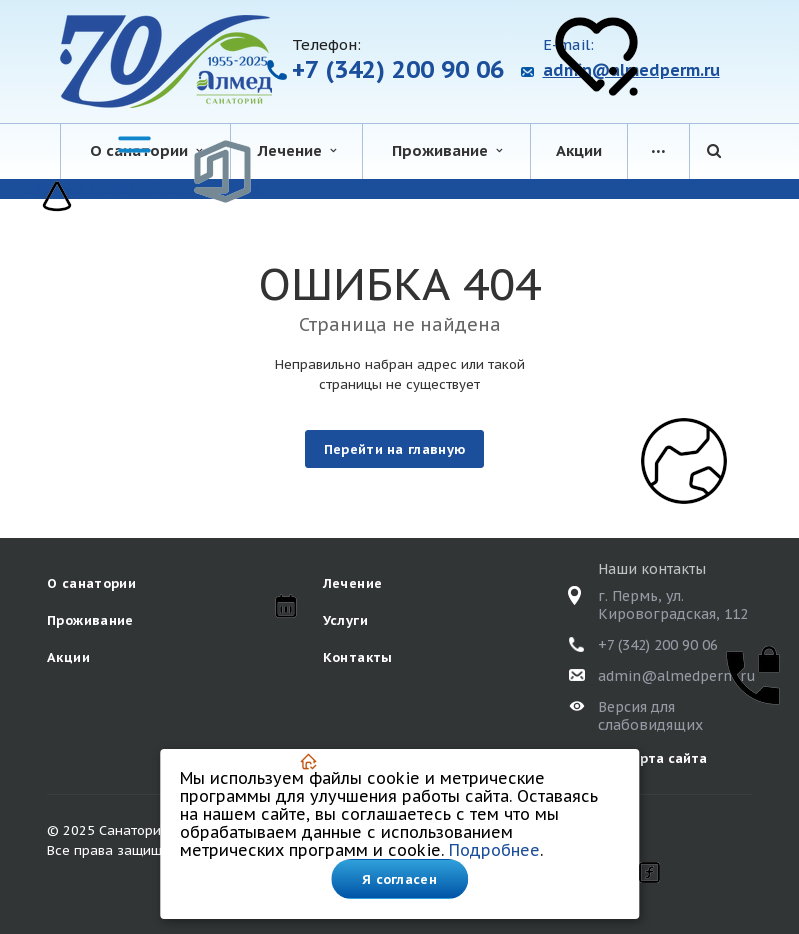 This screenshot has height=934, width=799. I want to click on view monthly calendar, so click(286, 606).